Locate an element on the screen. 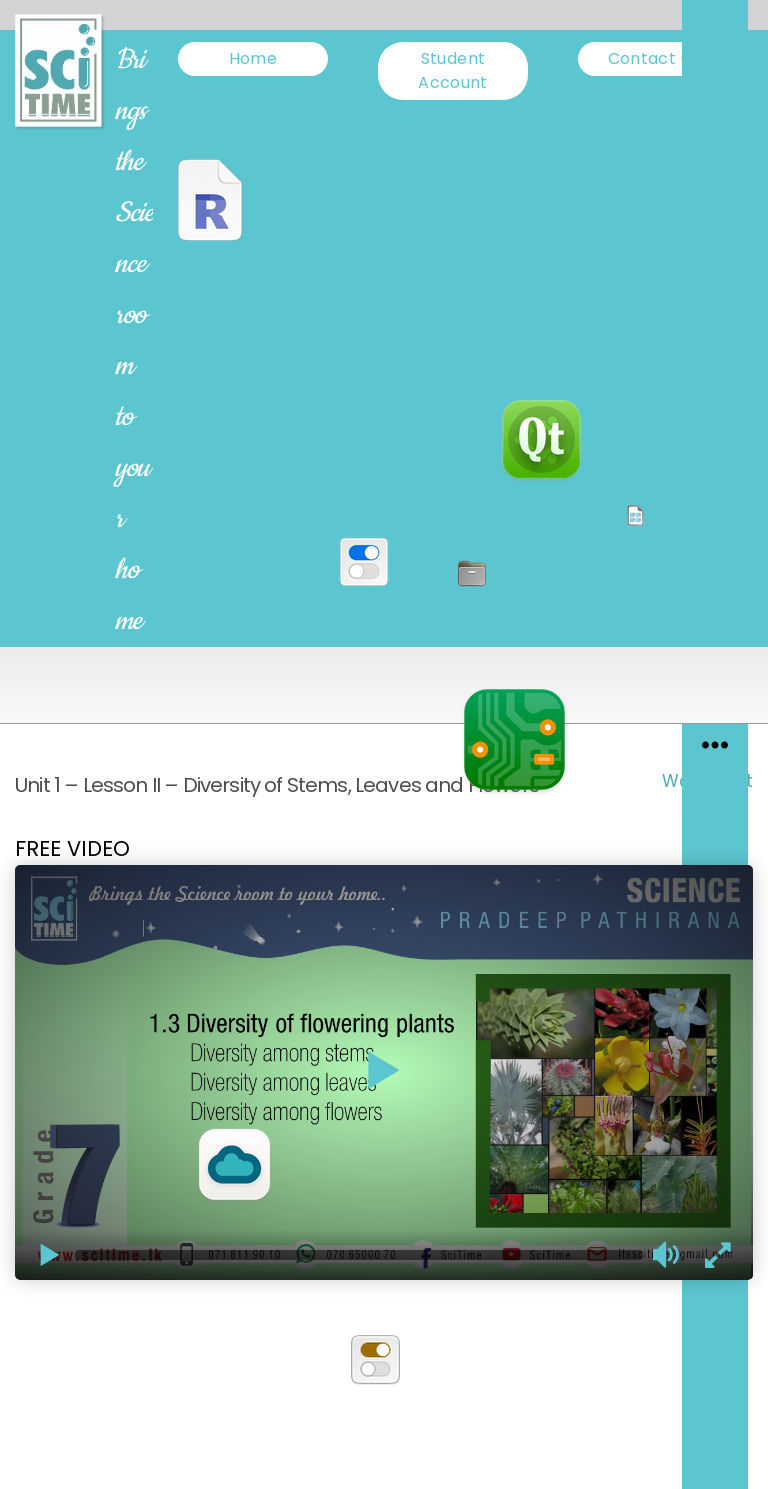  open the file manager app is located at coordinates (472, 573).